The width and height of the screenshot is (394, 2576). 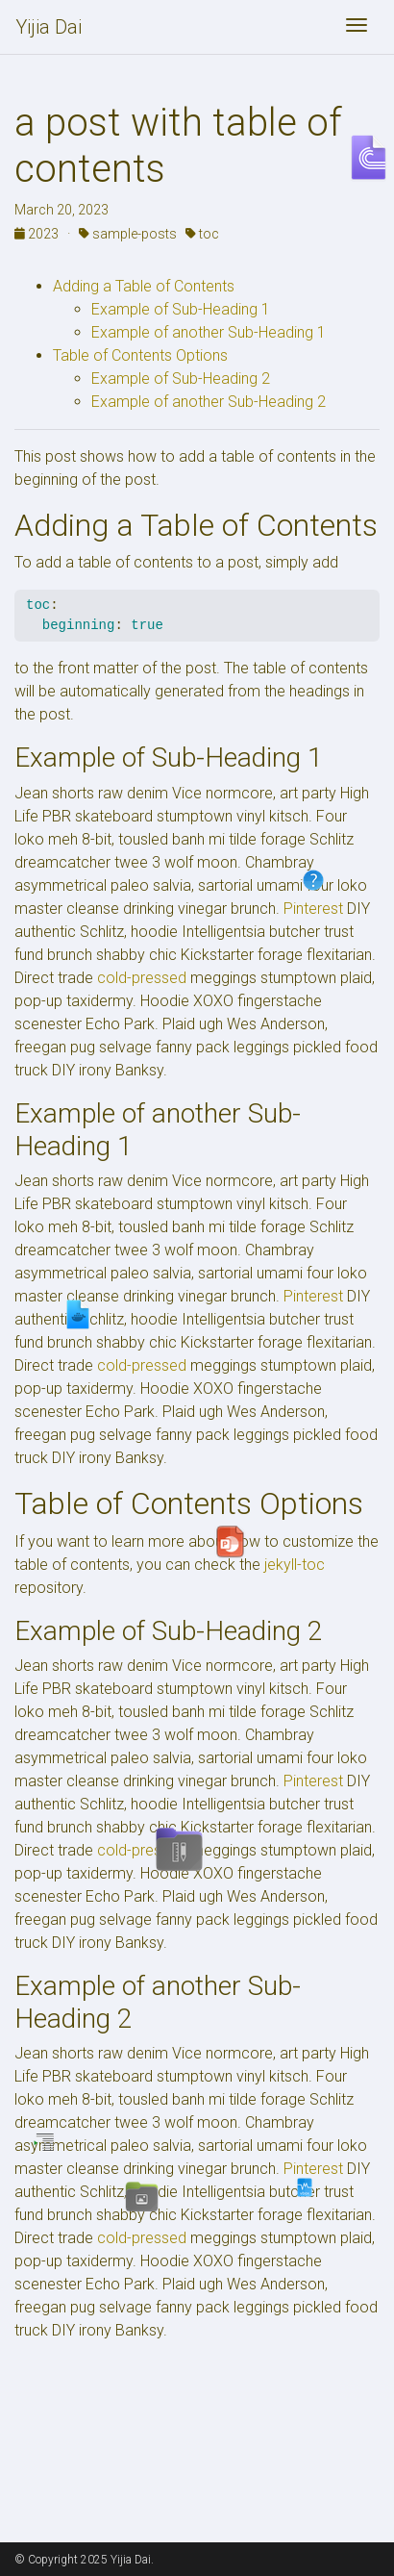 What do you see at coordinates (368, 158) in the screenshot?
I see `a bittorrent torrent file` at bounding box center [368, 158].